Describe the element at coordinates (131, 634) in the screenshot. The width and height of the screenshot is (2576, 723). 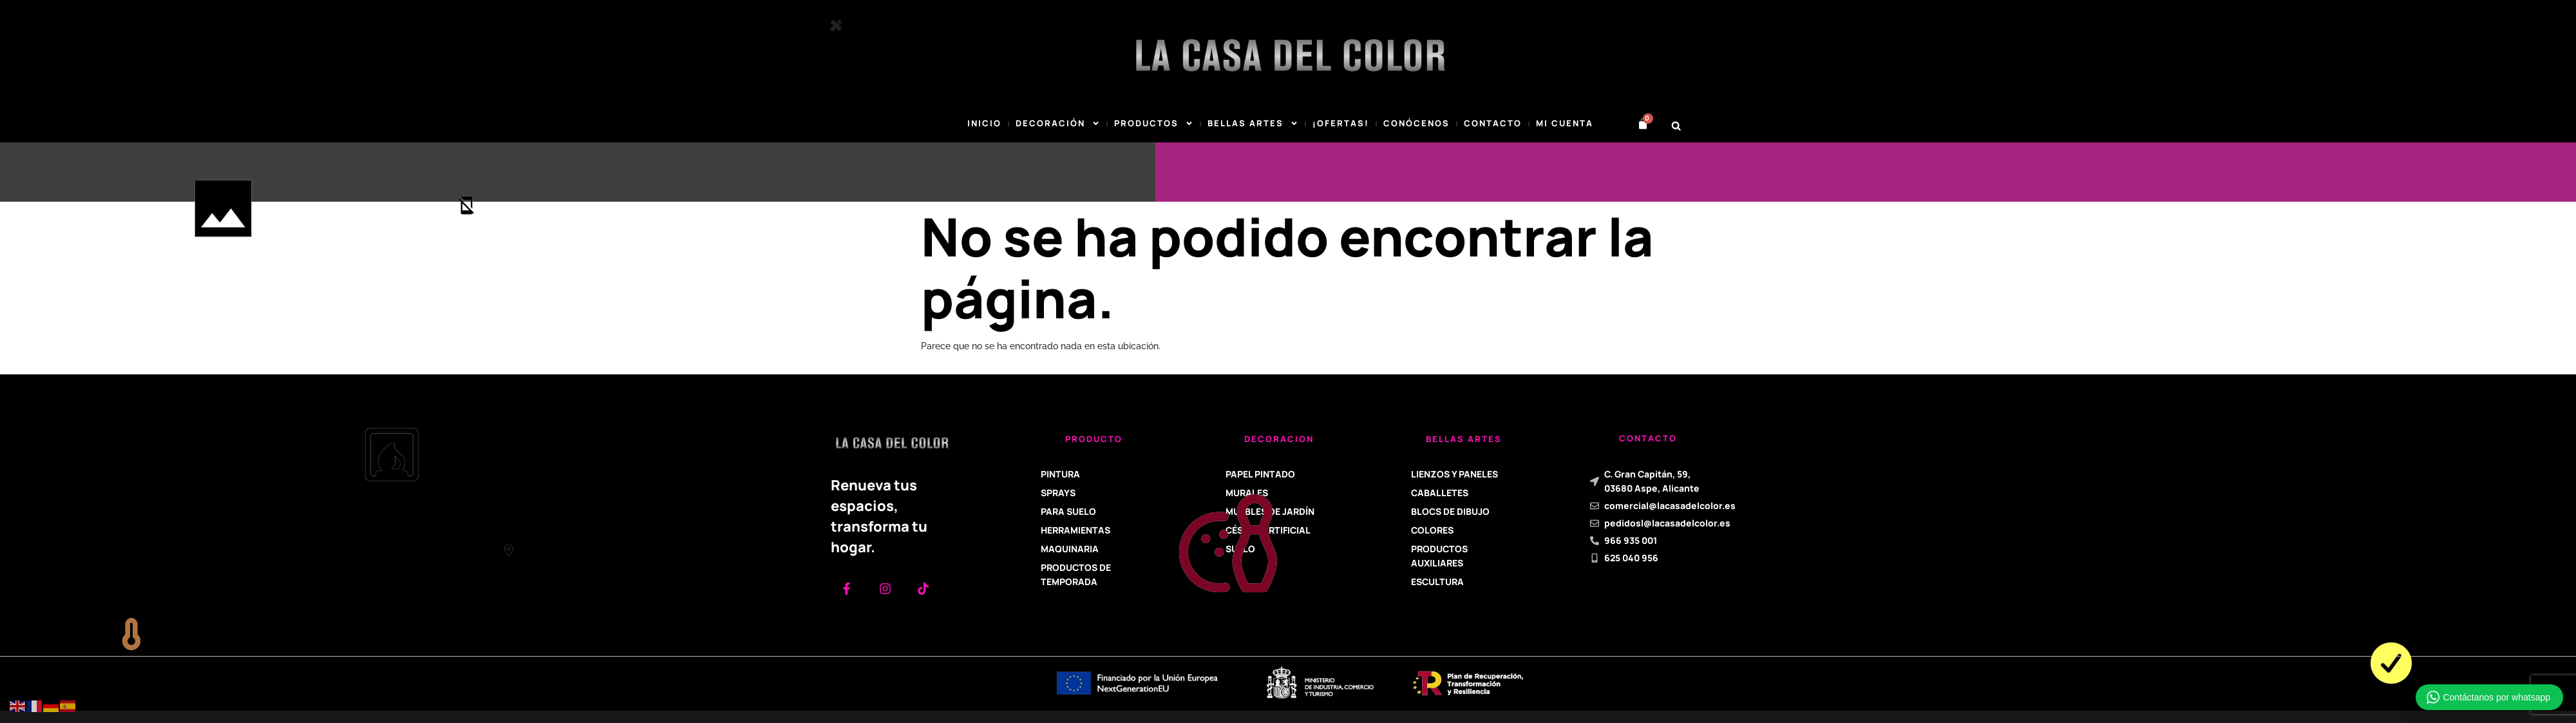
I see `indicates high temperature reading` at that location.